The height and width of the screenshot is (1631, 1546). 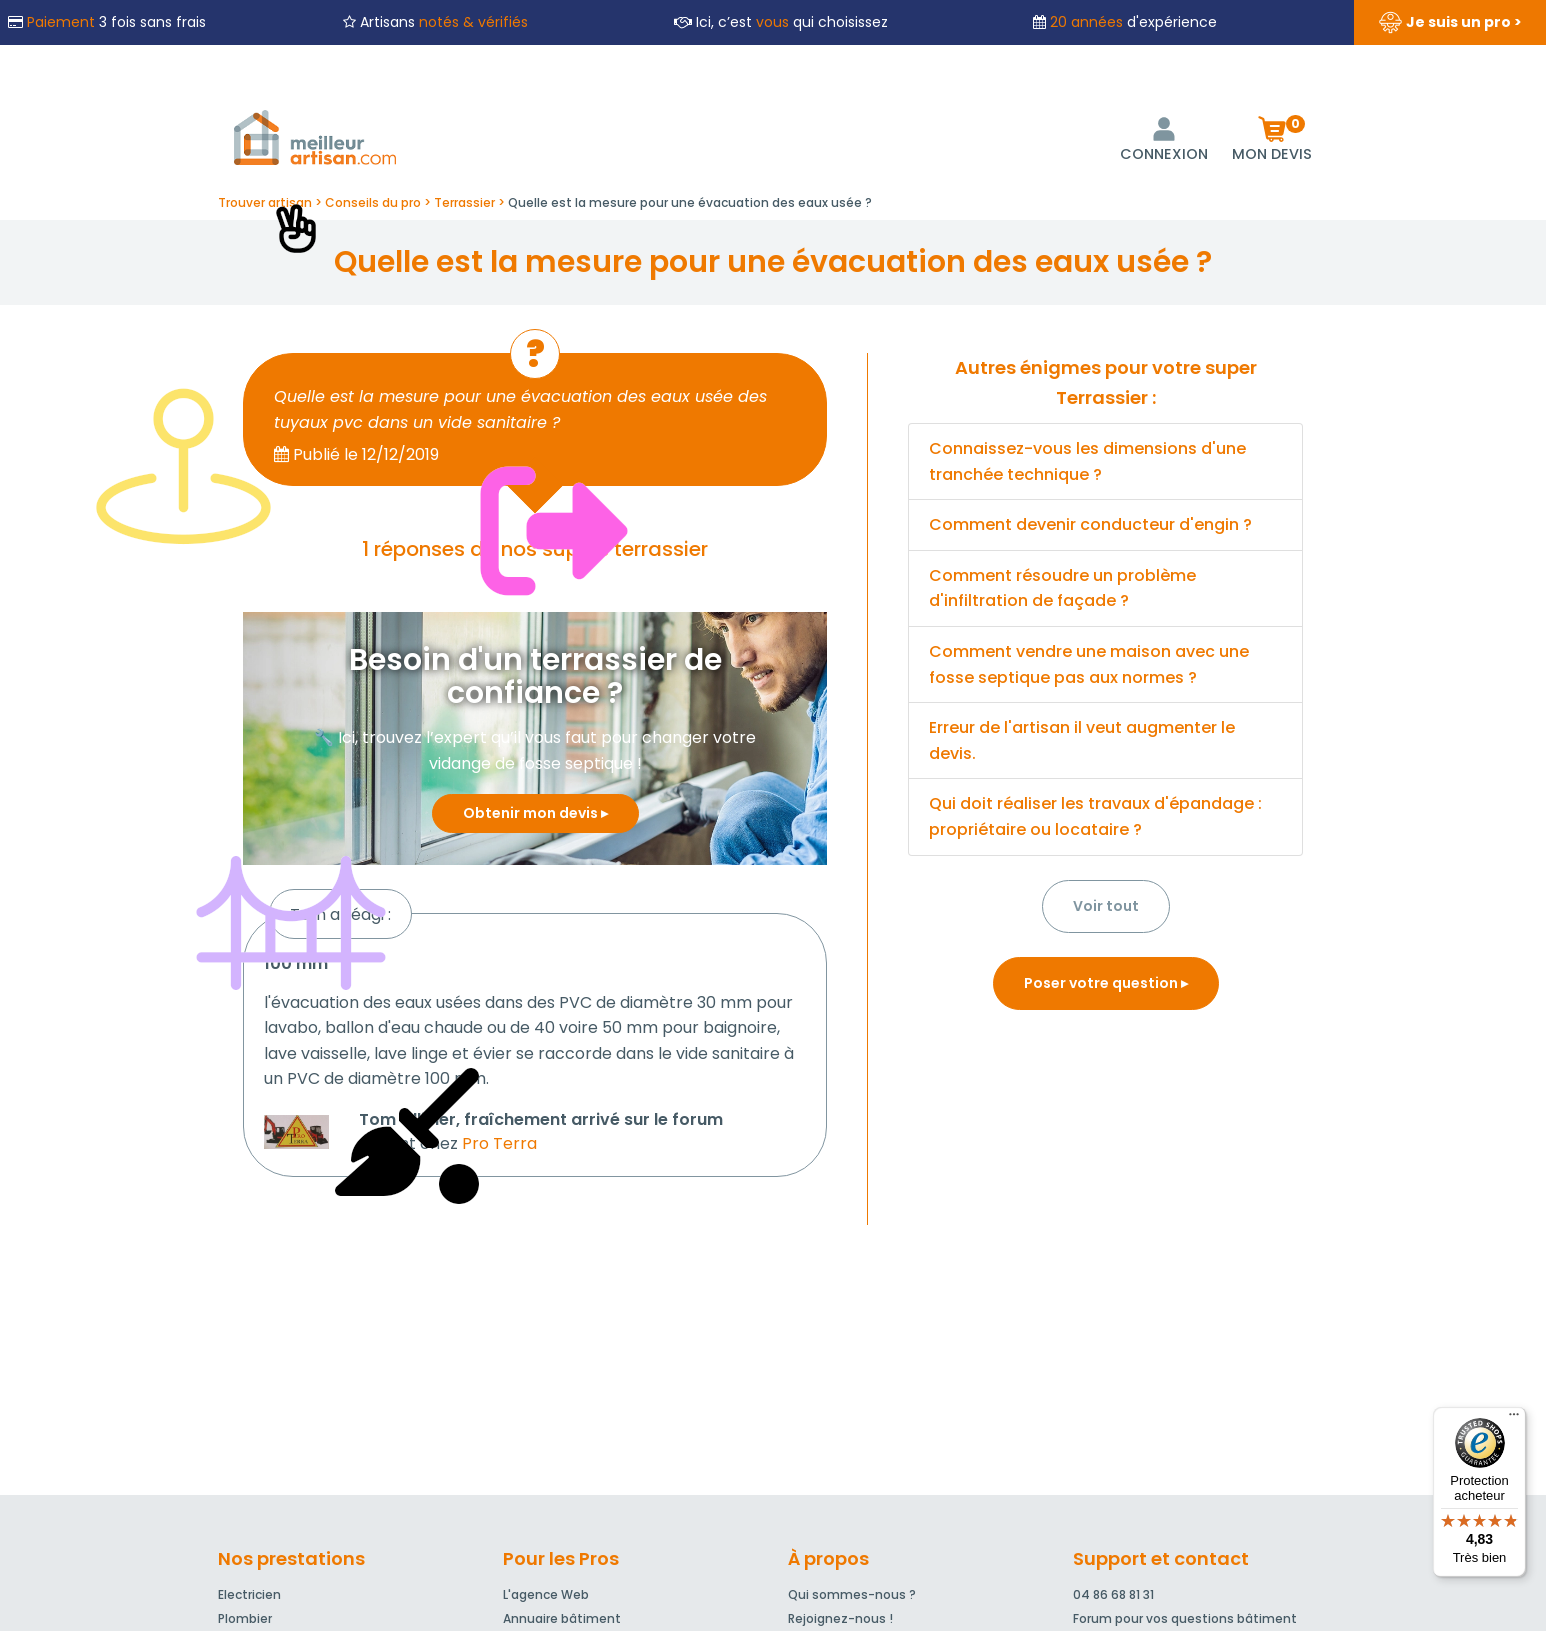 What do you see at coordinates (183, 469) in the screenshot?
I see `view location area or radius` at bounding box center [183, 469].